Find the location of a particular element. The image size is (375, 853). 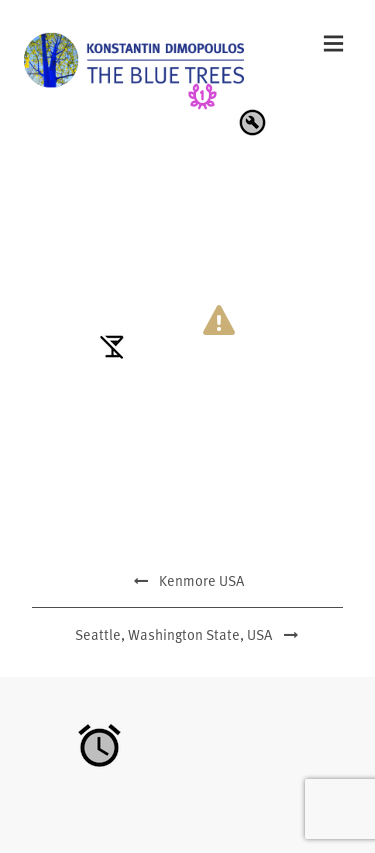

access settings or configuration options is located at coordinates (252, 122).